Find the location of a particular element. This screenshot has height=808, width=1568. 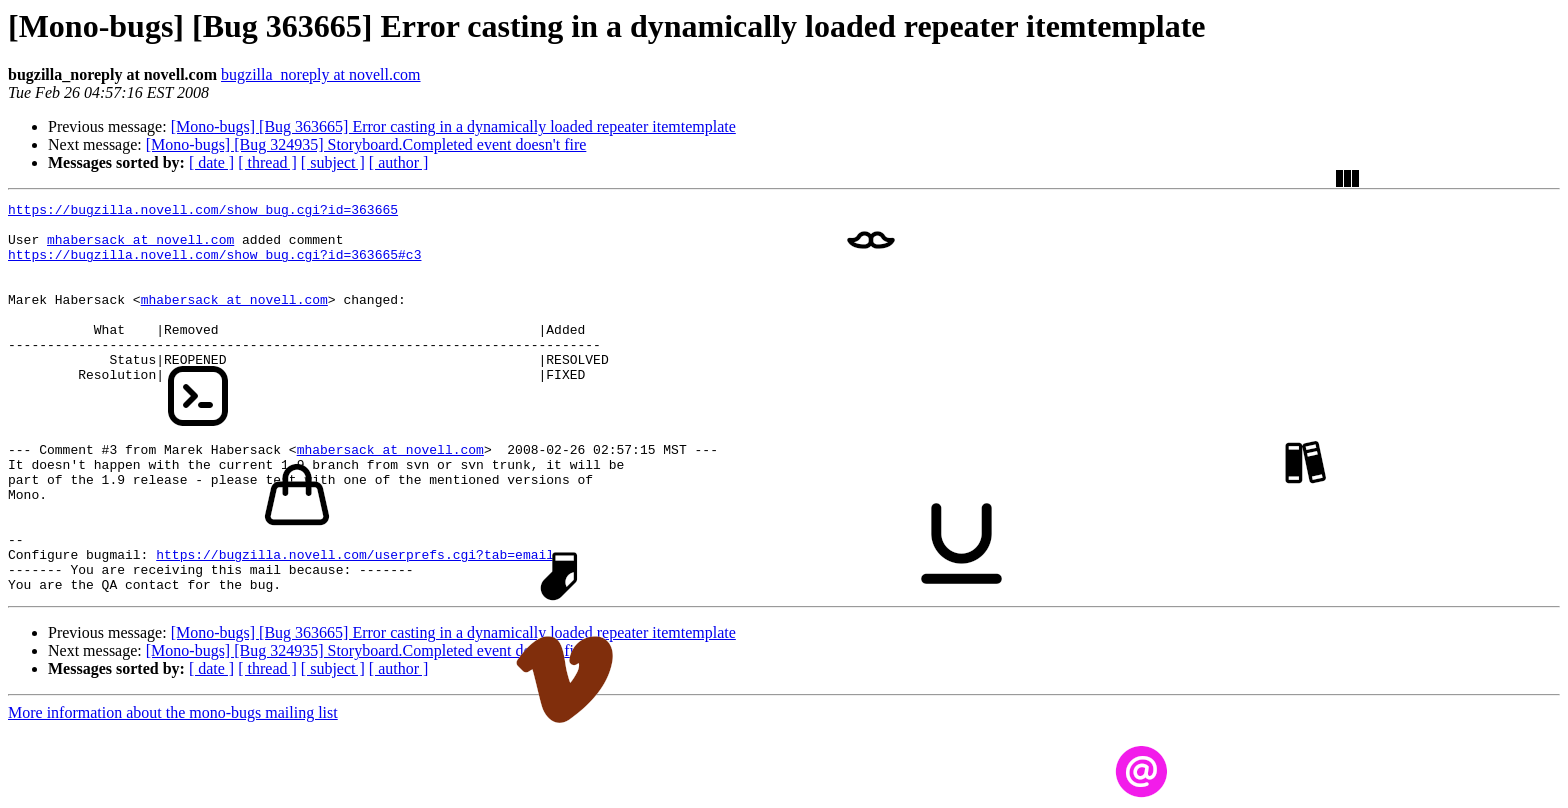

switch to column view layout is located at coordinates (1347, 179).